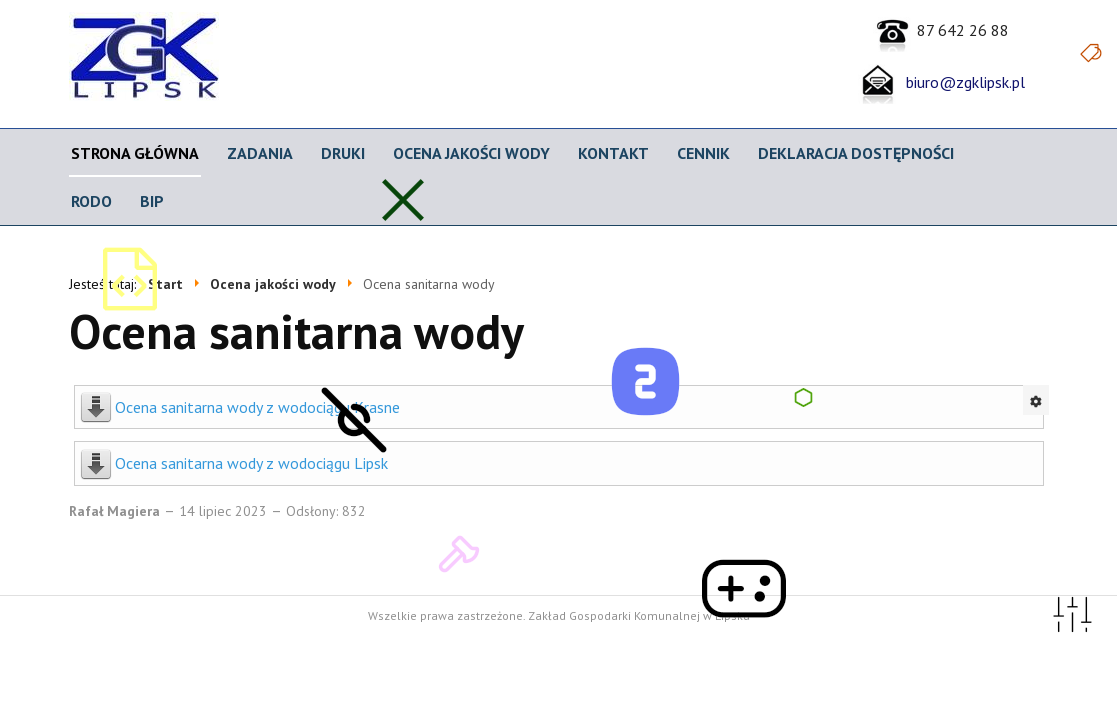 The width and height of the screenshot is (1117, 720). What do you see at coordinates (354, 420) in the screenshot?
I see `disable location point or marker` at bounding box center [354, 420].